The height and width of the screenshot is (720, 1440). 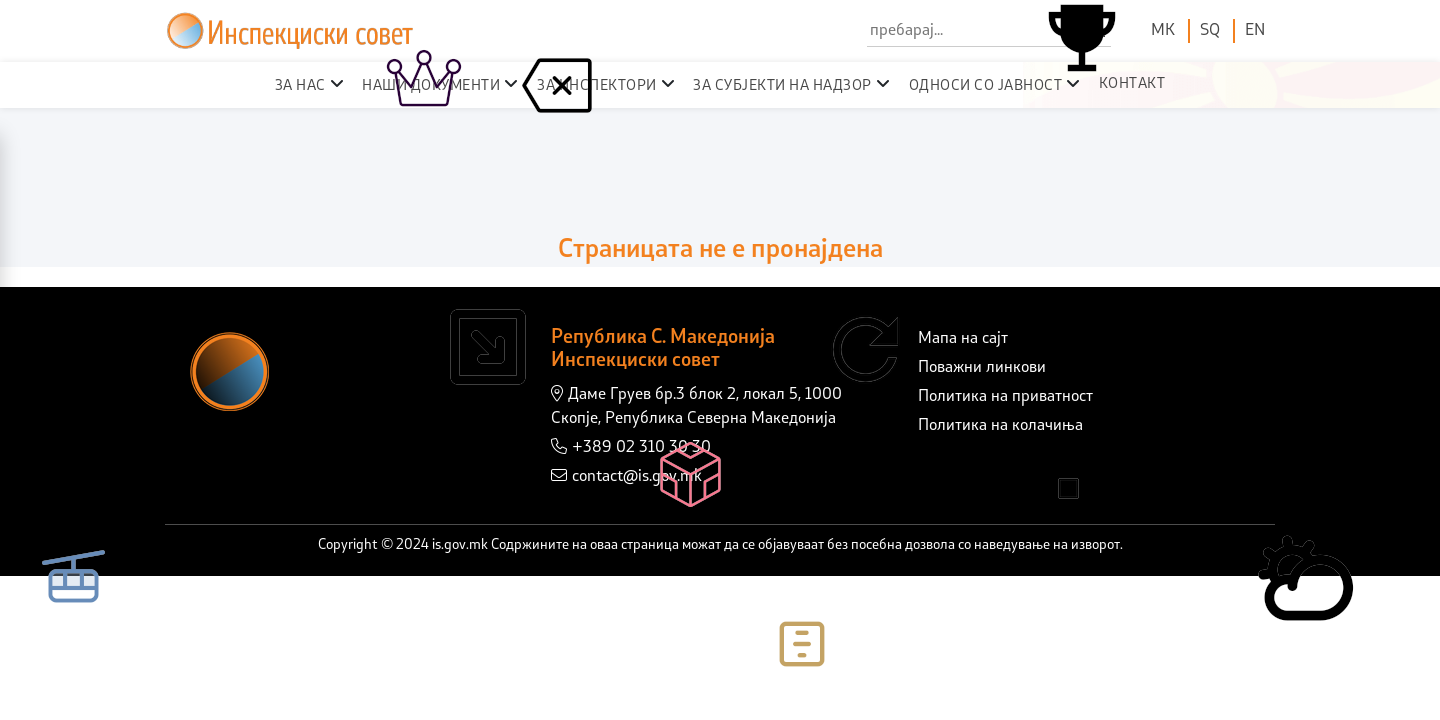 I want to click on open CodeSandbox development environment, so click(x=690, y=474).